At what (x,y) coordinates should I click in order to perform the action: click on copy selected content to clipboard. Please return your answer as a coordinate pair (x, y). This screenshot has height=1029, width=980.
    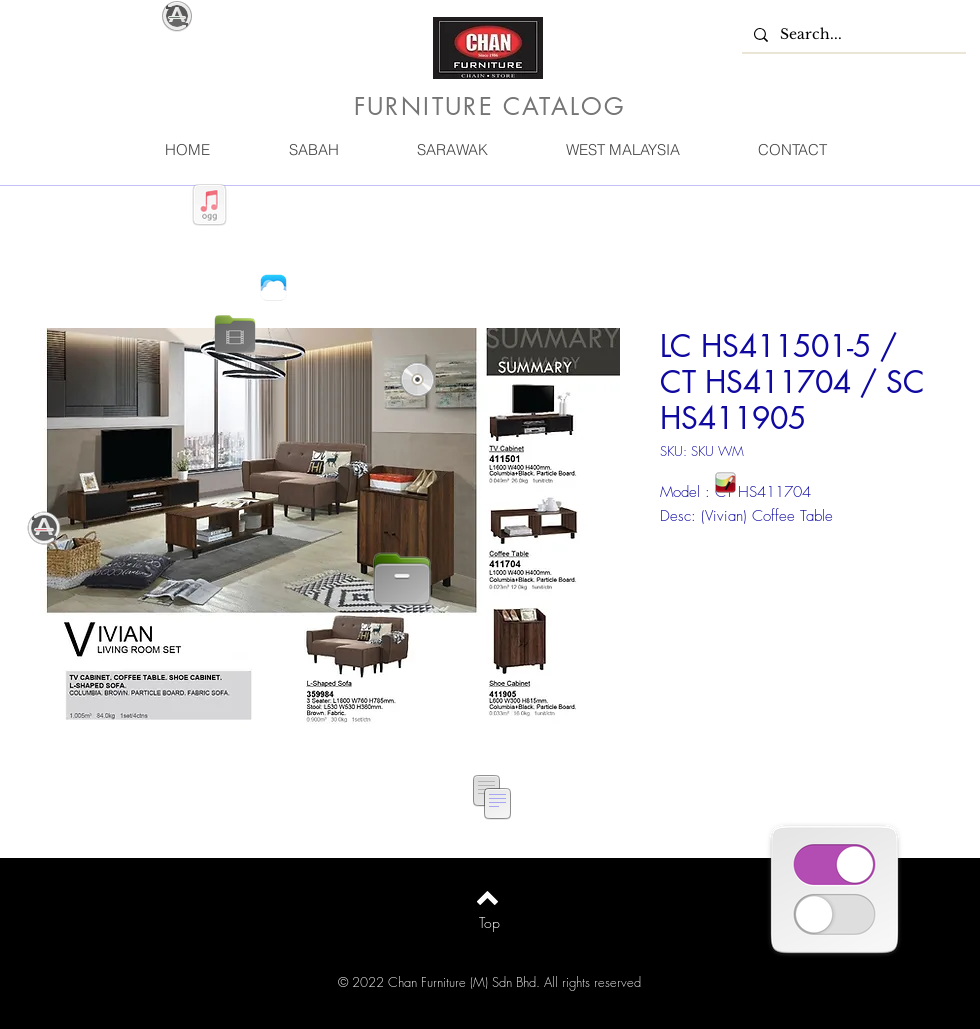
    Looking at the image, I should click on (492, 797).